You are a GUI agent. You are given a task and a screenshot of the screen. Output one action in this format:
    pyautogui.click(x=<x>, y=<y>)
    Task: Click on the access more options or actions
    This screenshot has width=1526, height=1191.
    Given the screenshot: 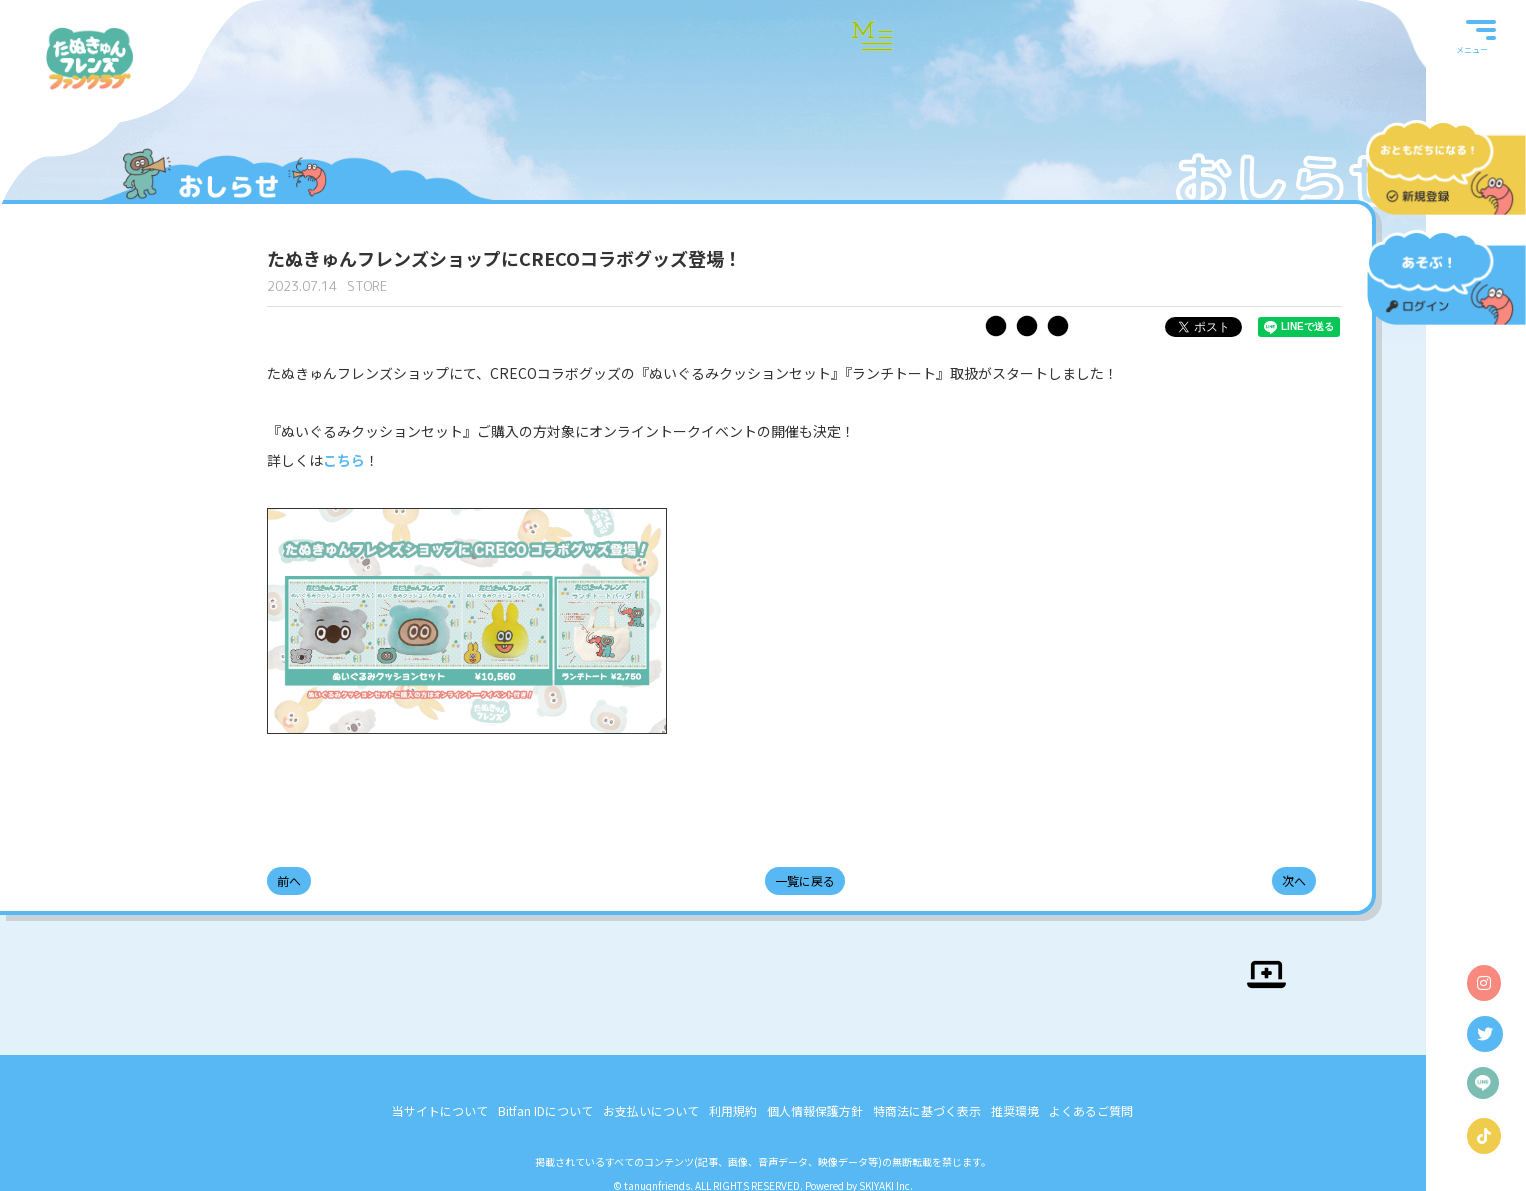 What is the action you would take?
    pyautogui.click(x=1027, y=326)
    